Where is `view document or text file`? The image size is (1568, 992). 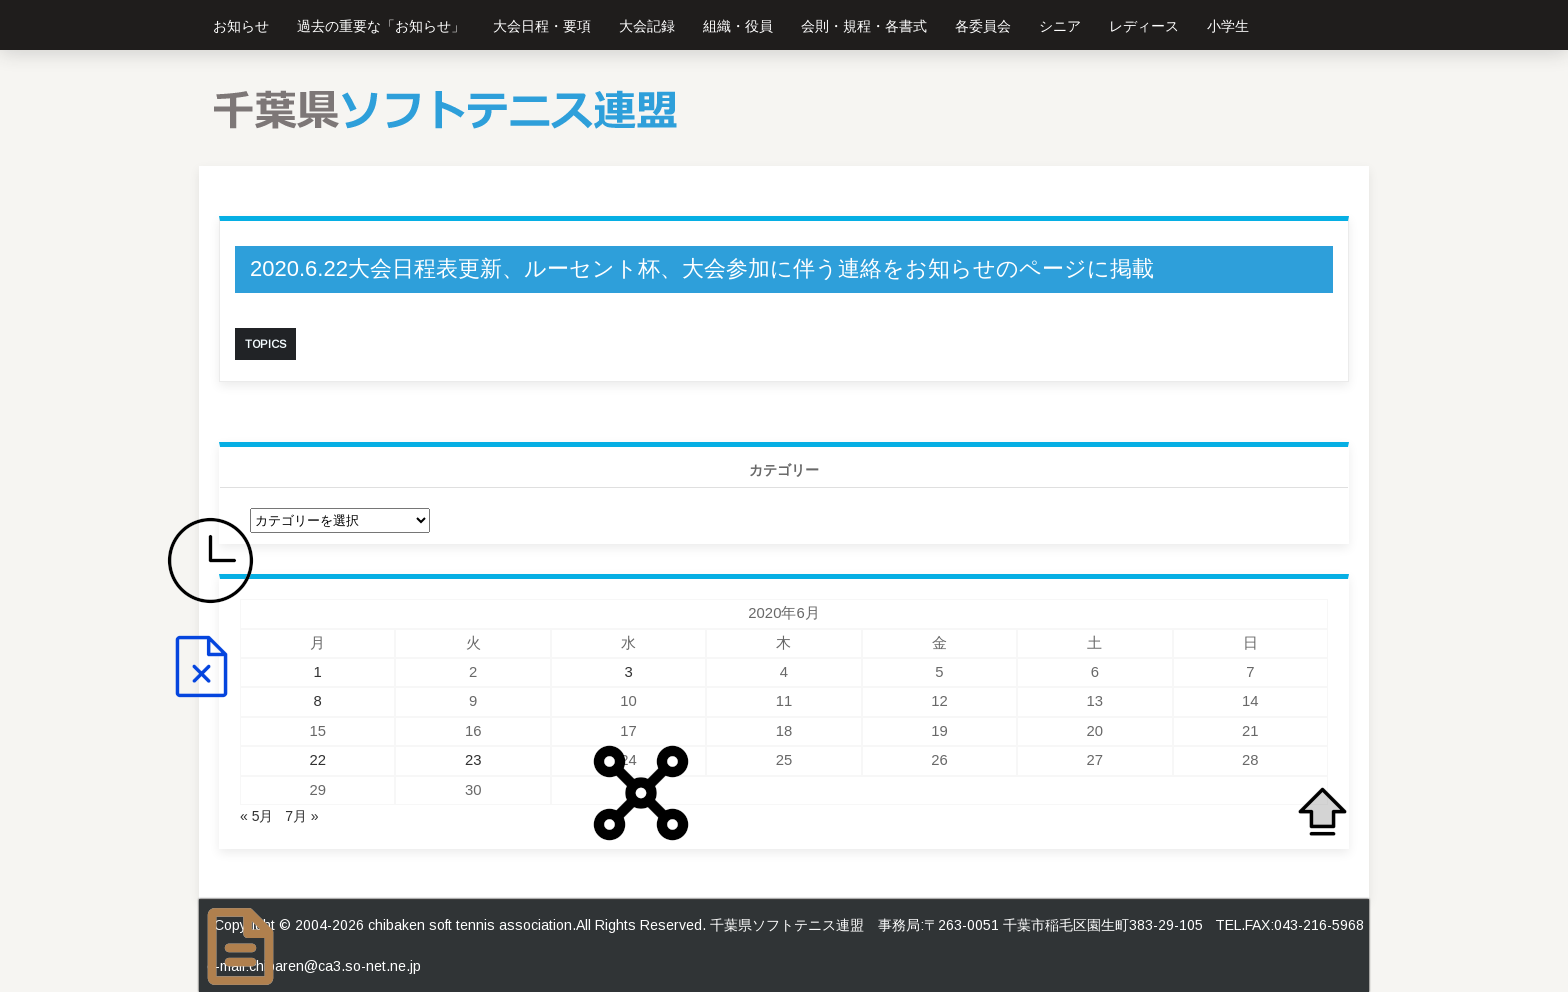 view document or text file is located at coordinates (240, 946).